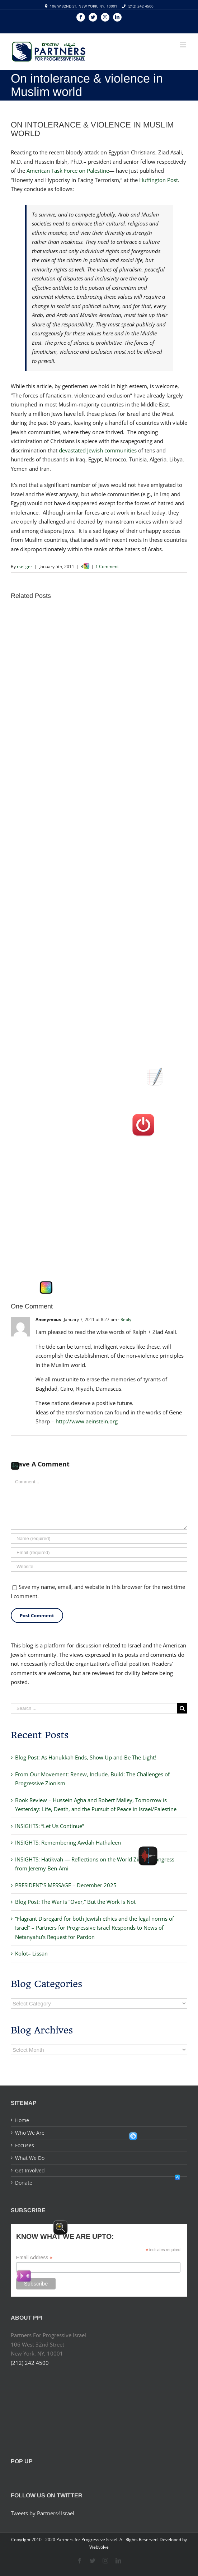  Describe the element at coordinates (177, 2177) in the screenshot. I see `open the App Store to browse and download apps` at that location.